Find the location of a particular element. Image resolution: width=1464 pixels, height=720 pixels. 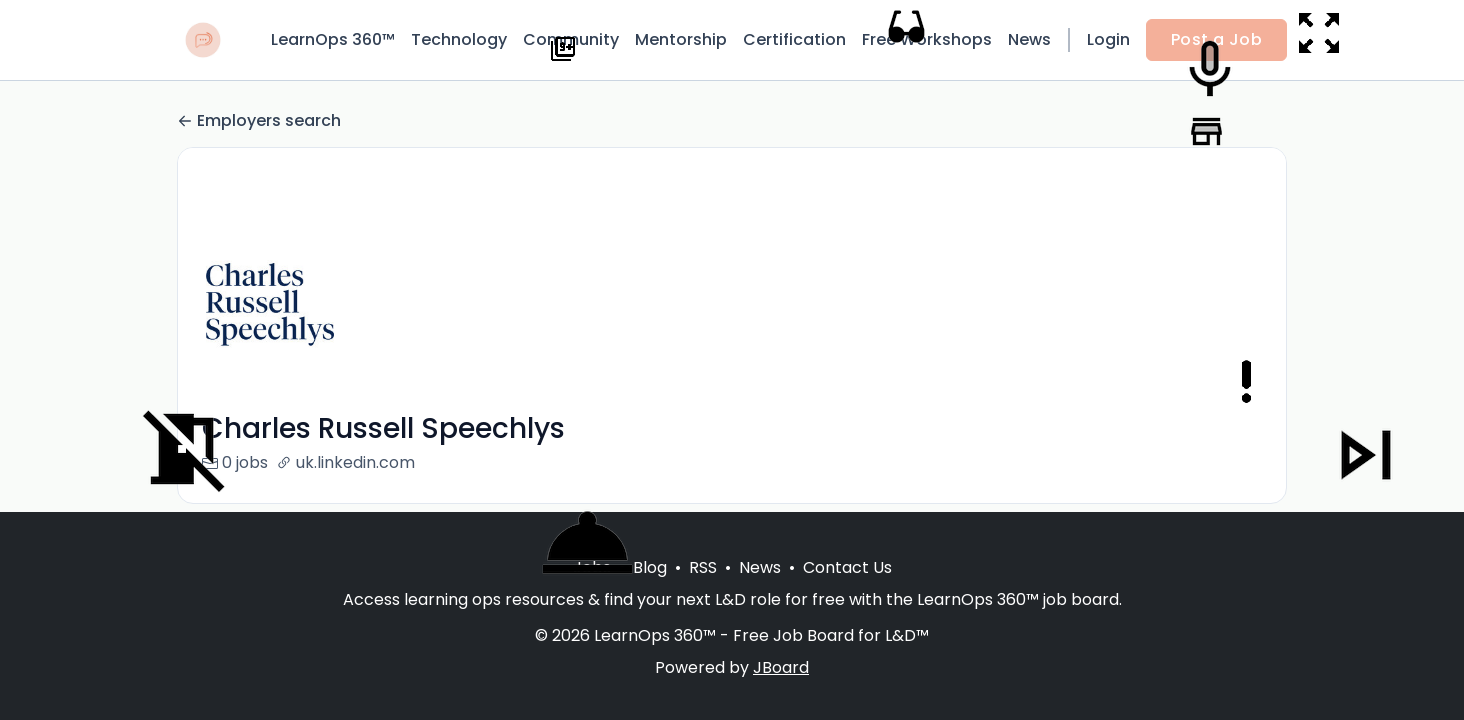

indicates 9 or more items in a collection is located at coordinates (563, 49).